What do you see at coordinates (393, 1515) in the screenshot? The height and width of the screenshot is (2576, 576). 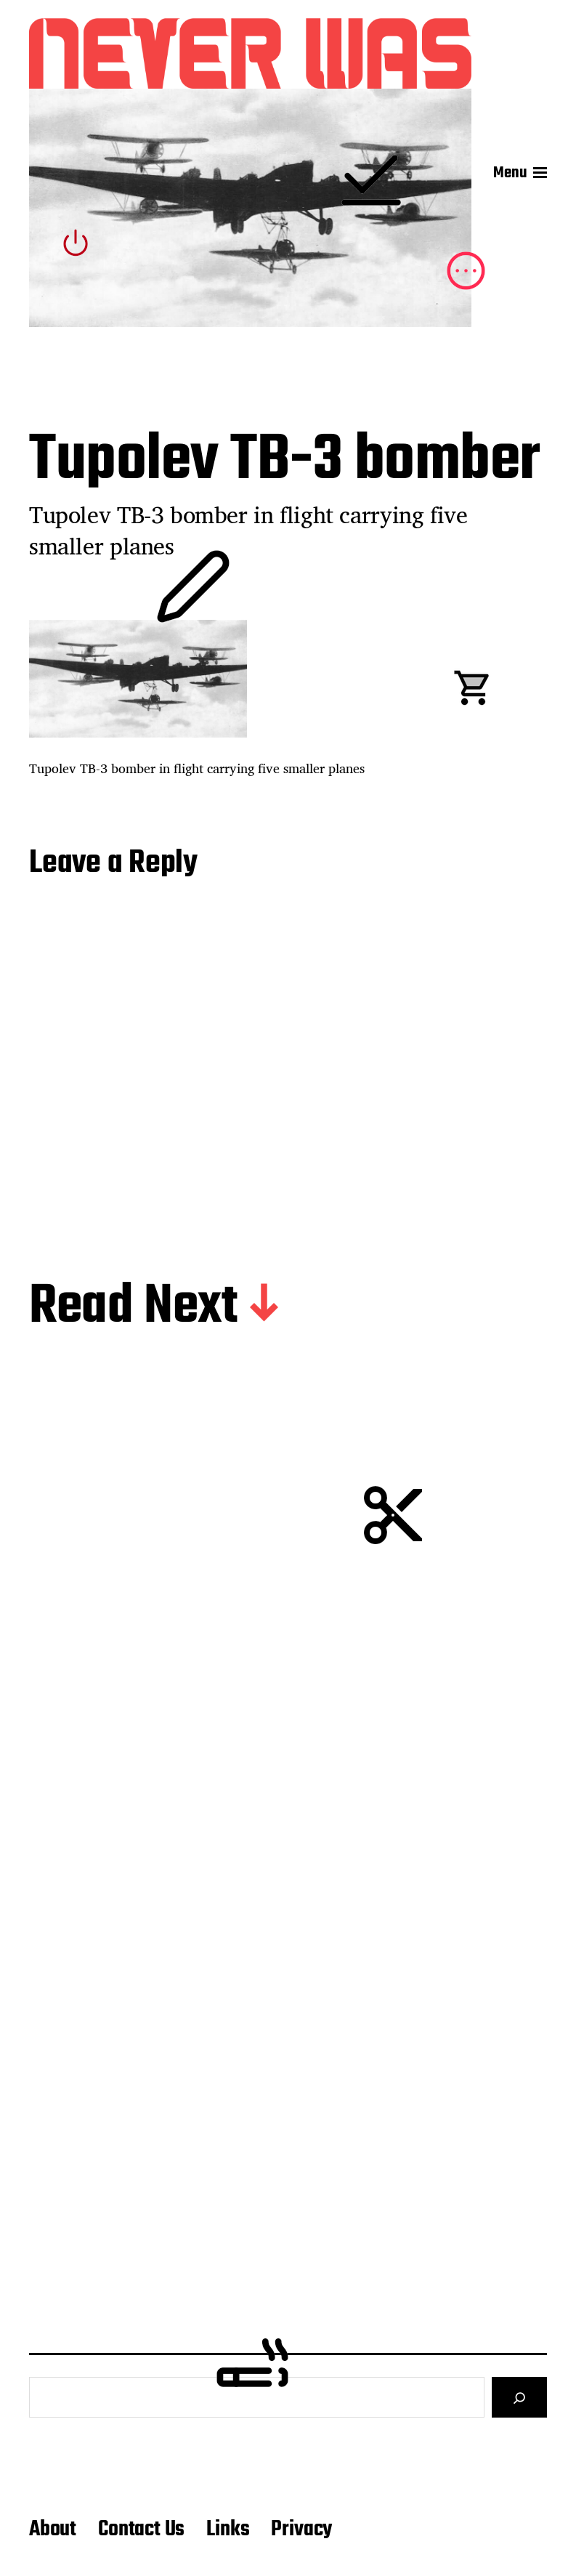 I see `cut selected content to clipboard` at bounding box center [393, 1515].